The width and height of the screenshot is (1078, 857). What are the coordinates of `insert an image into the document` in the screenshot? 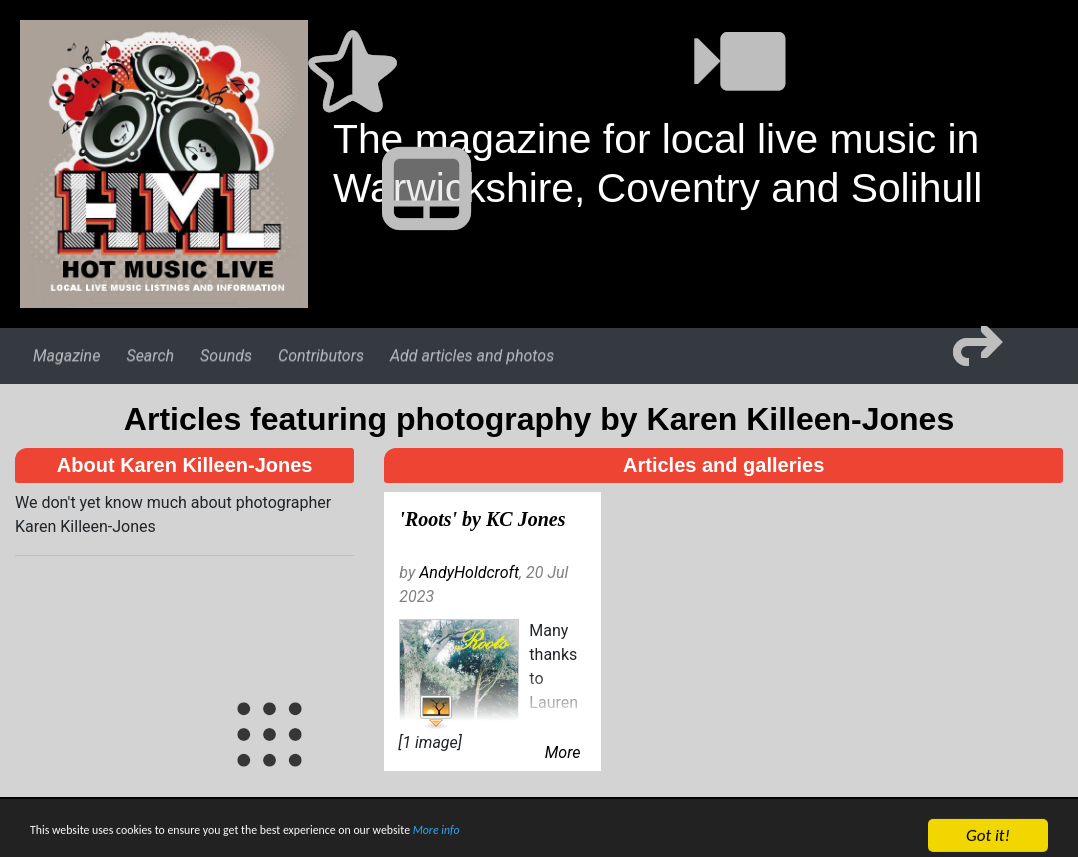 It's located at (436, 711).